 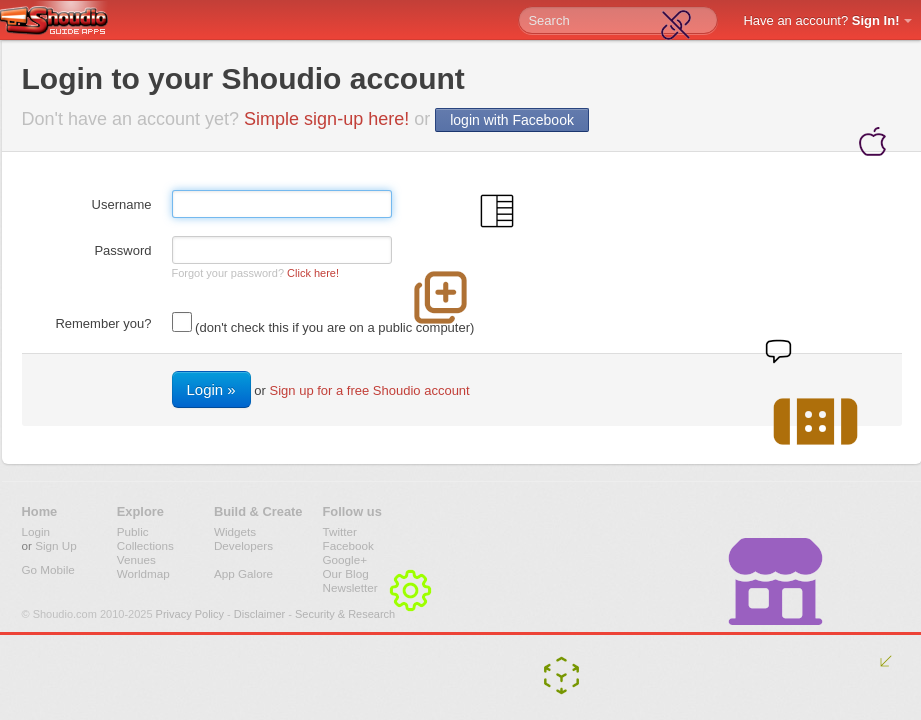 I want to click on toggle half-fill or partial selection, so click(x=497, y=211).